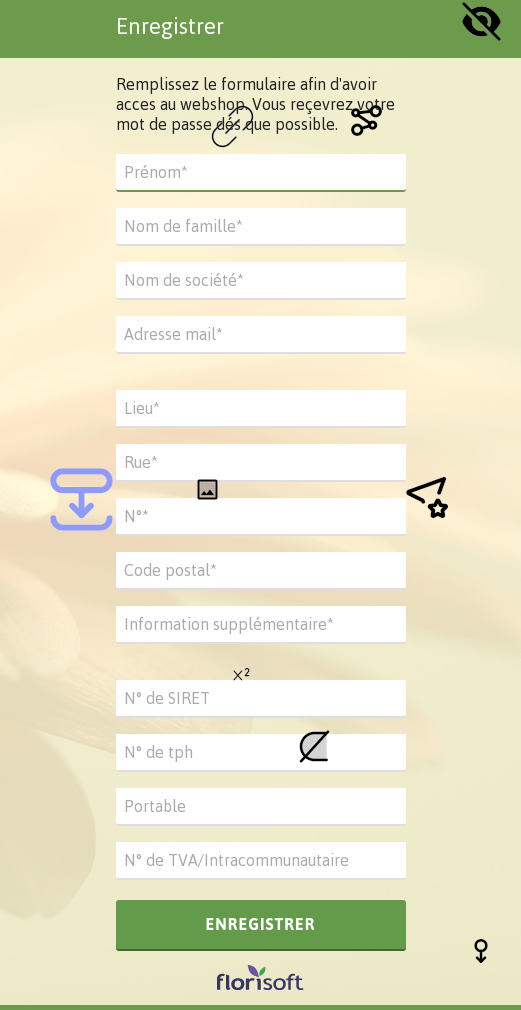 The height and width of the screenshot is (1010, 521). Describe the element at coordinates (426, 496) in the screenshot. I see `mark a location as favorite` at that location.